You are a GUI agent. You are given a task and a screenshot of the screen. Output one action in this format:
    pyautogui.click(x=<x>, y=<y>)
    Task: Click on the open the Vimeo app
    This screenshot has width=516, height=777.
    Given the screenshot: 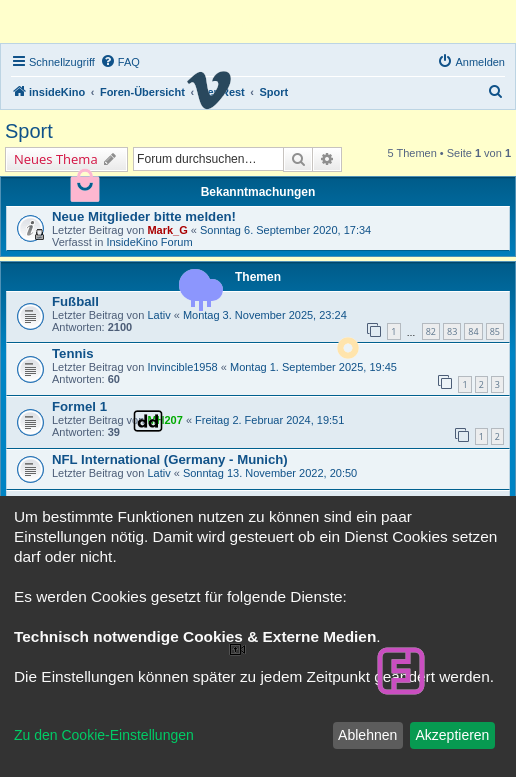 What is the action you would take?
    pyautogui.click(x=210, y=90)
    